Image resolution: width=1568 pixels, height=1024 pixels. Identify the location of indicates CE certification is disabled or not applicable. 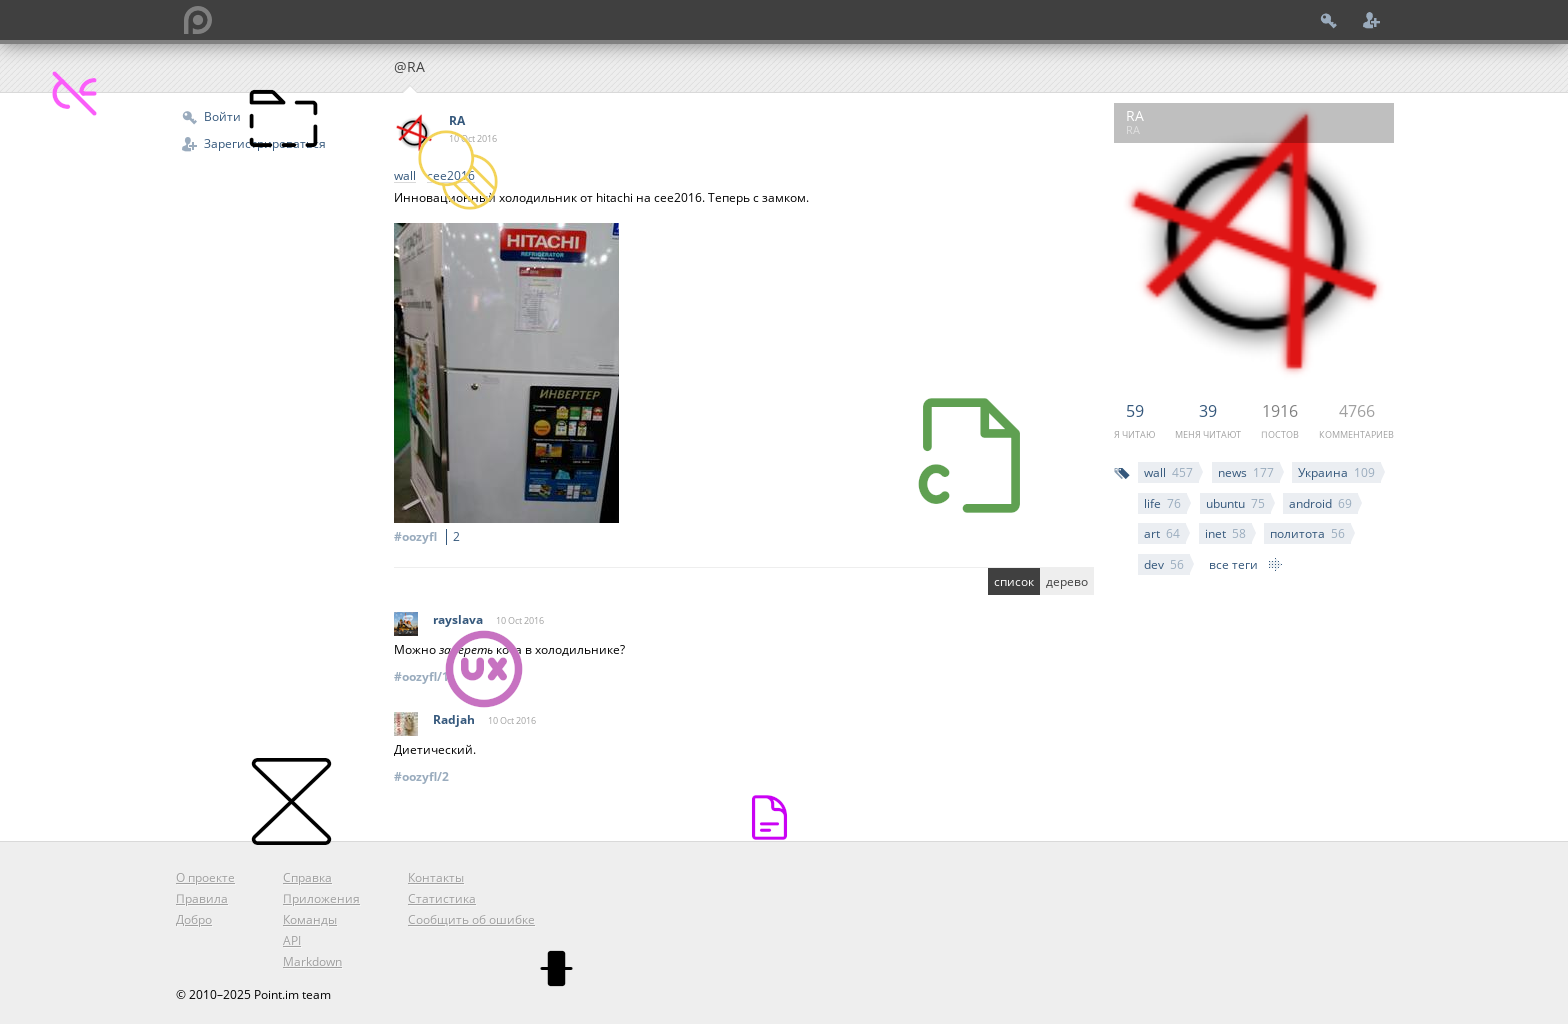
(74, 93).